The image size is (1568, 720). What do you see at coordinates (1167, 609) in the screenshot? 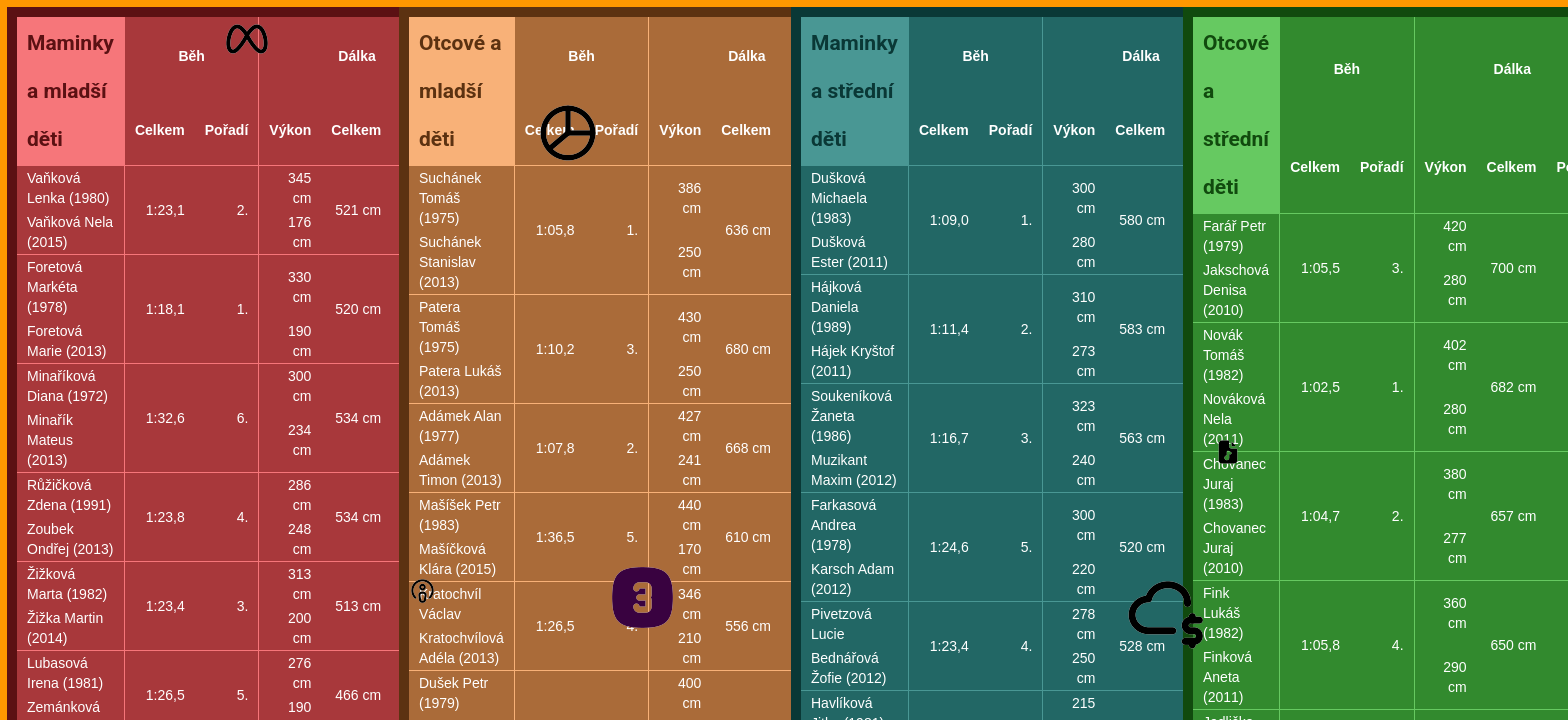
I see `view cloud storage pricing or billing` at bounding box center [1167, 609].